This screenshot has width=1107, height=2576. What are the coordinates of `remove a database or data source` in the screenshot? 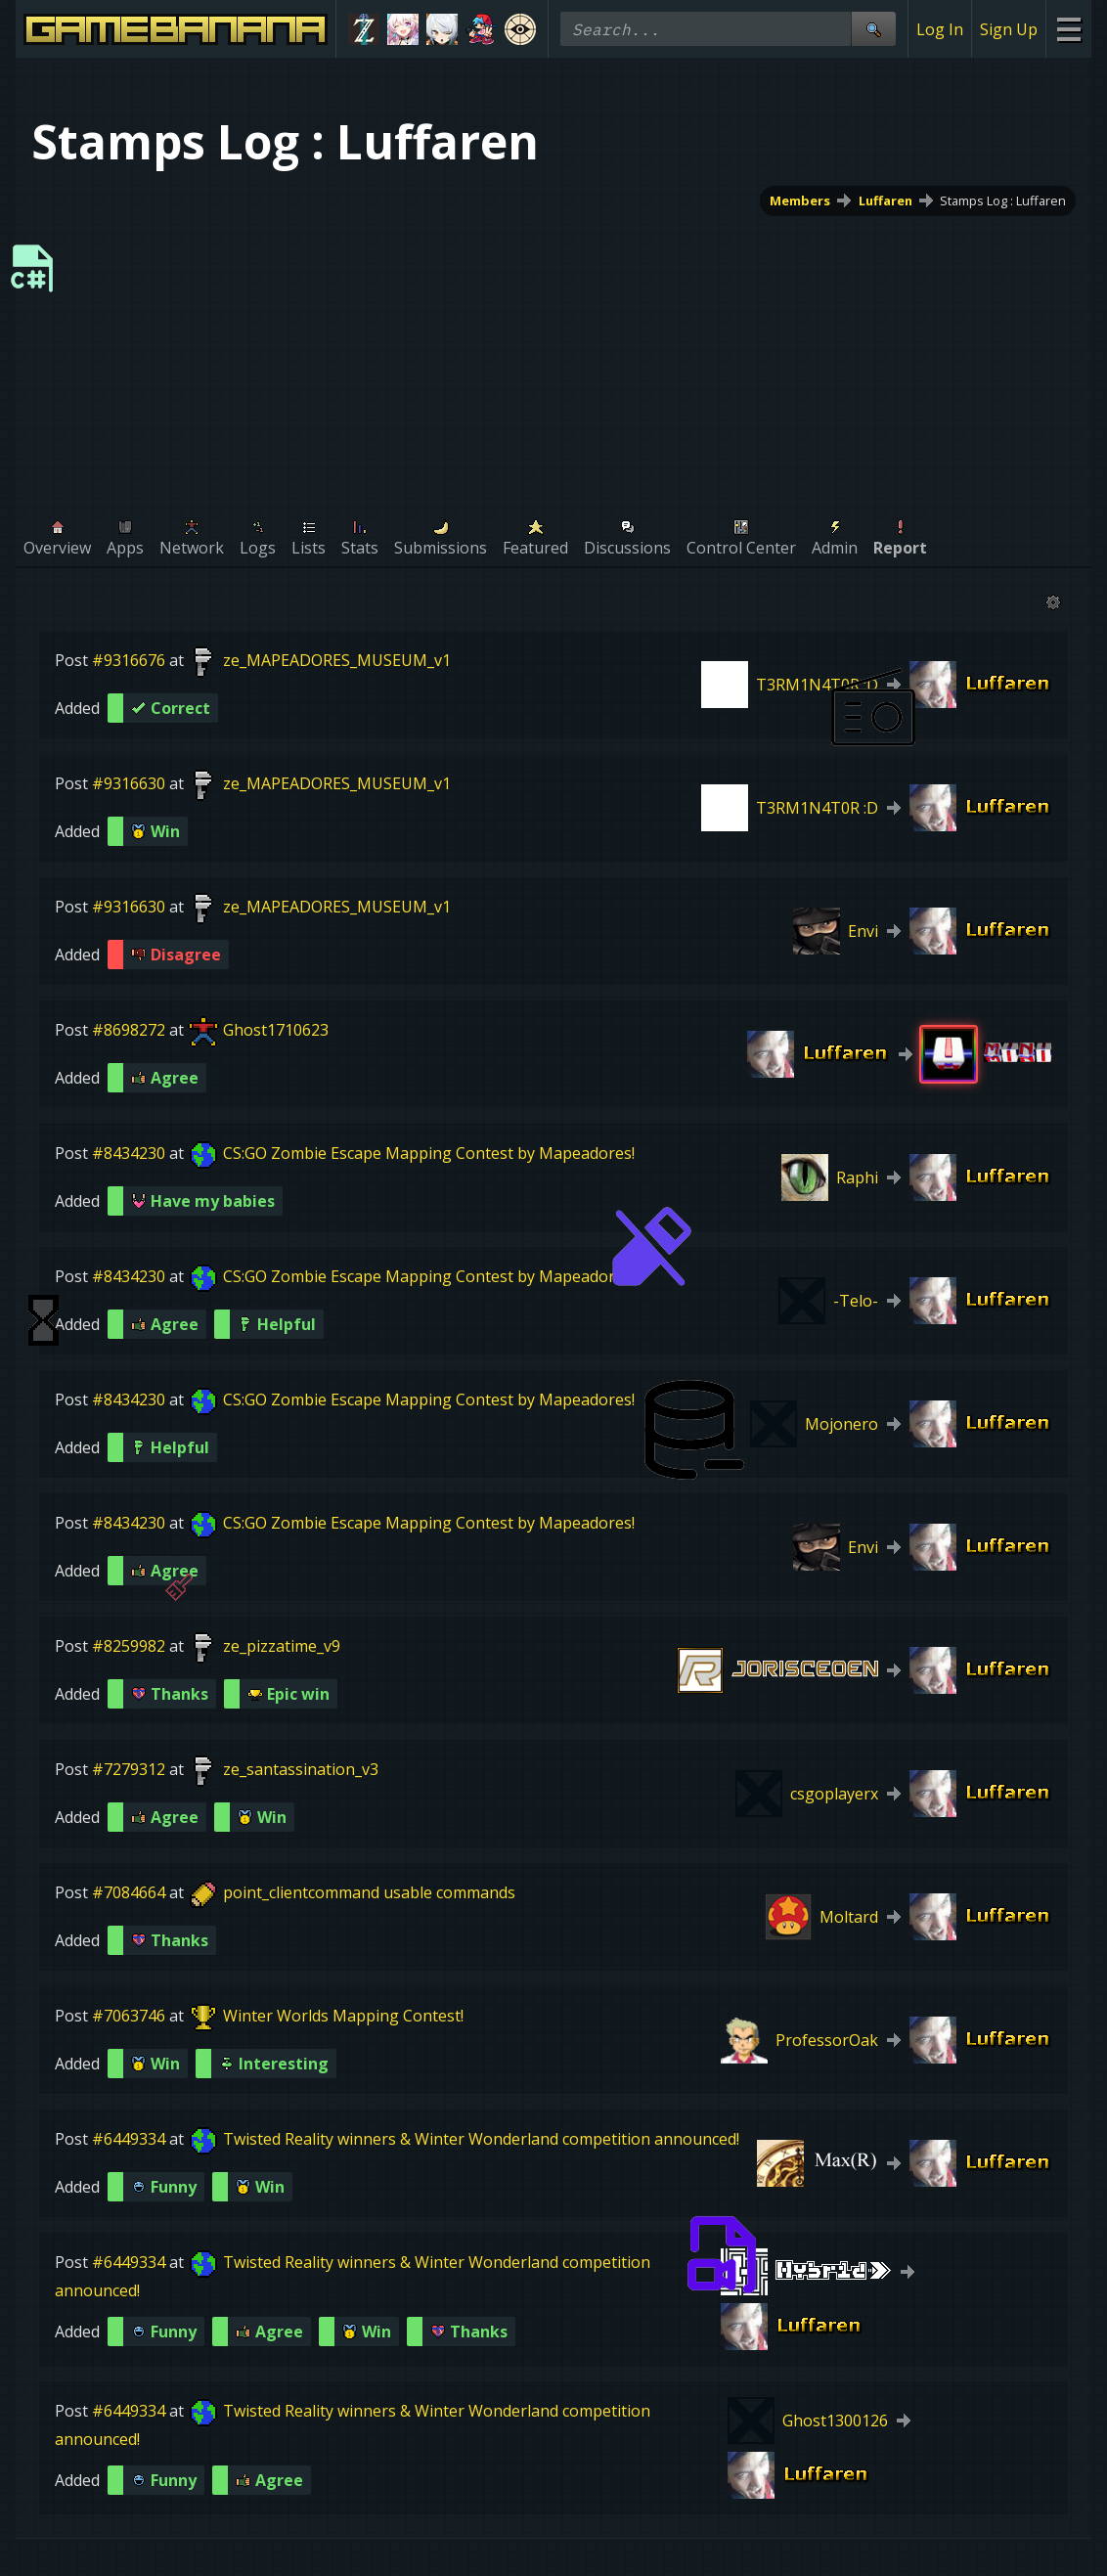 It's located at (689, 1430).